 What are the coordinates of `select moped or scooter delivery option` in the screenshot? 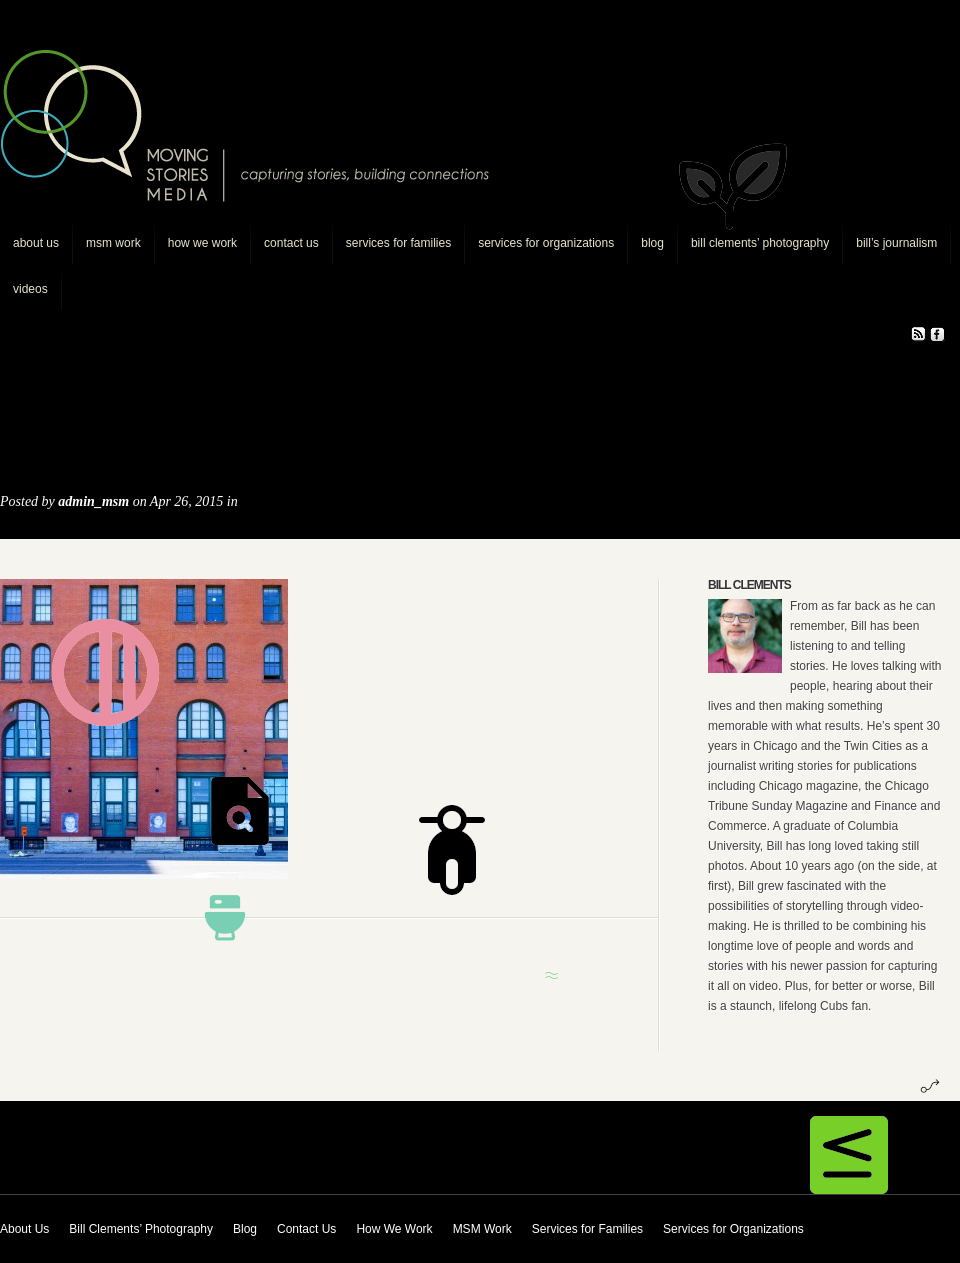 It's located at (452, 850).